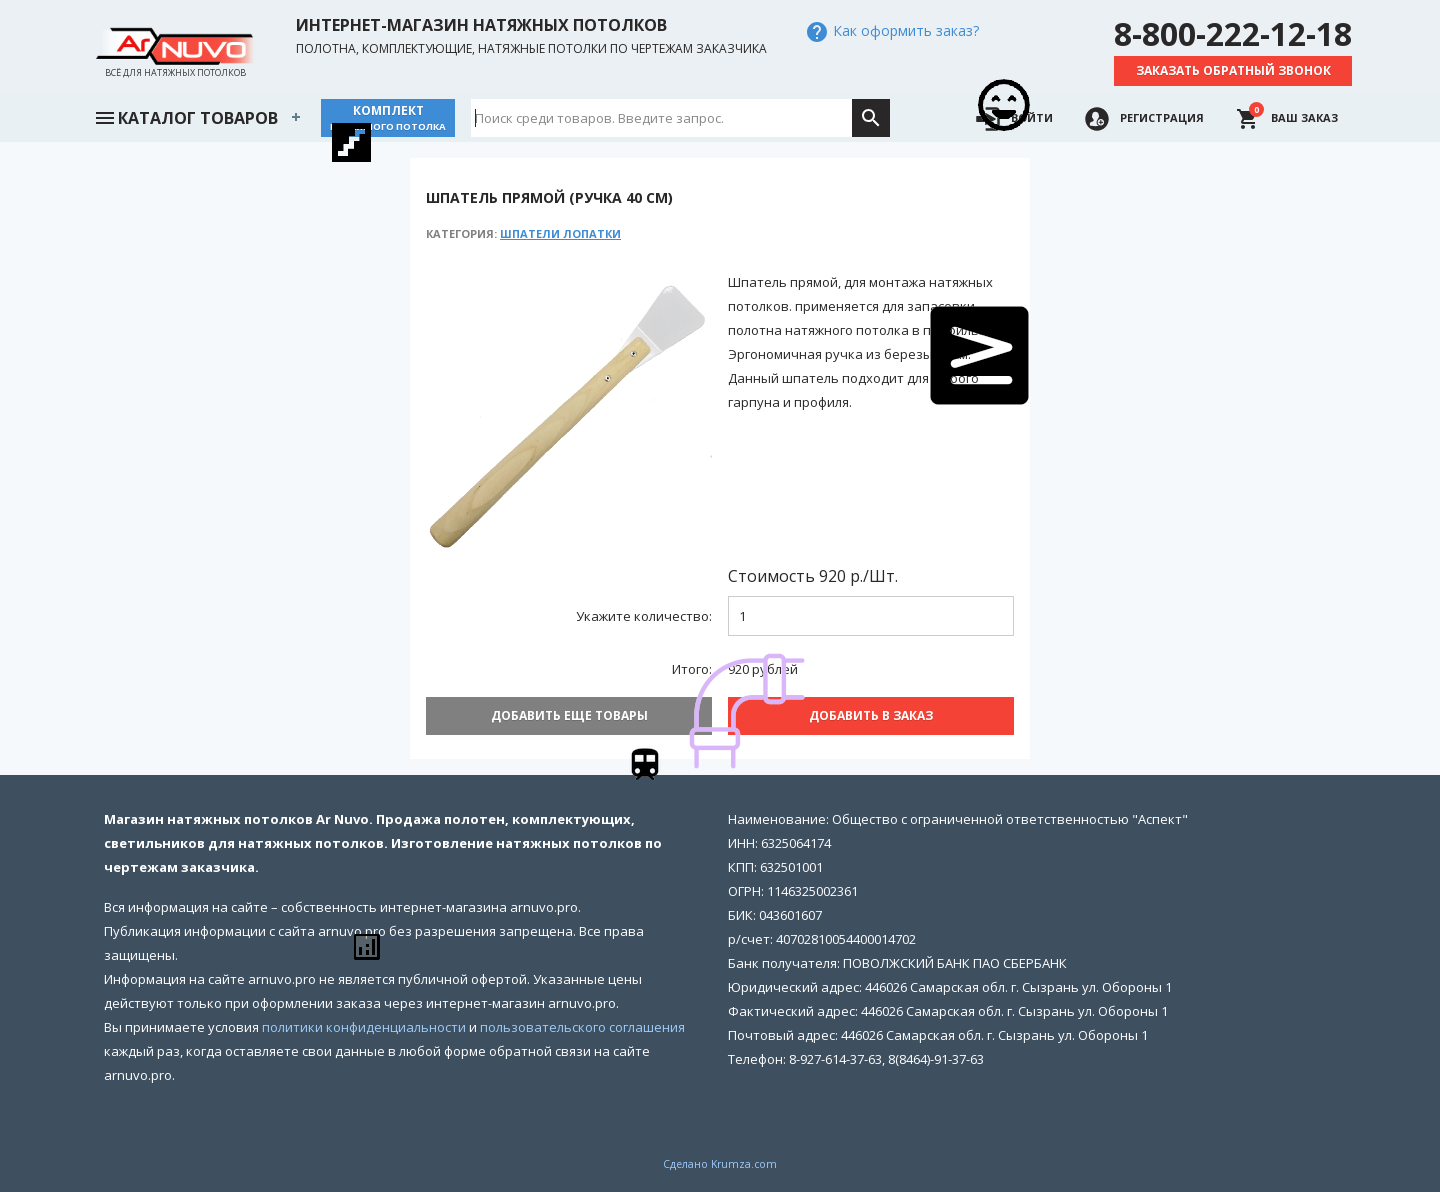 Image resolution: width=1440 pixels, height=1192 pixels. Describe the element at coordinates (351, 142) in the screenshot. I see `indicates stairs or stairway access` at that location.